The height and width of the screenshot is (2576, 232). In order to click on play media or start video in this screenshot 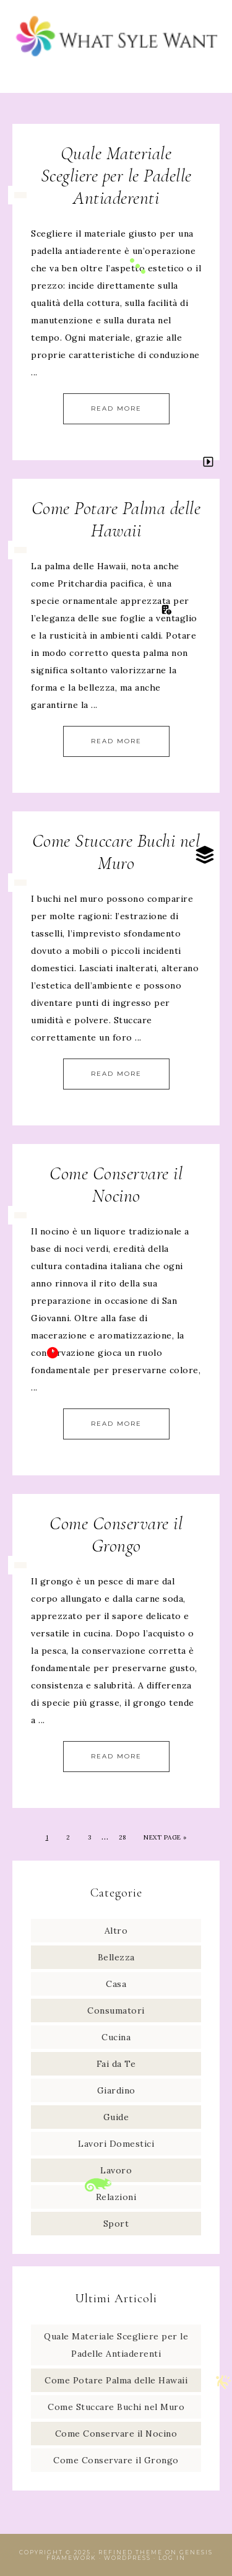, I will do `click(208, 461)`.